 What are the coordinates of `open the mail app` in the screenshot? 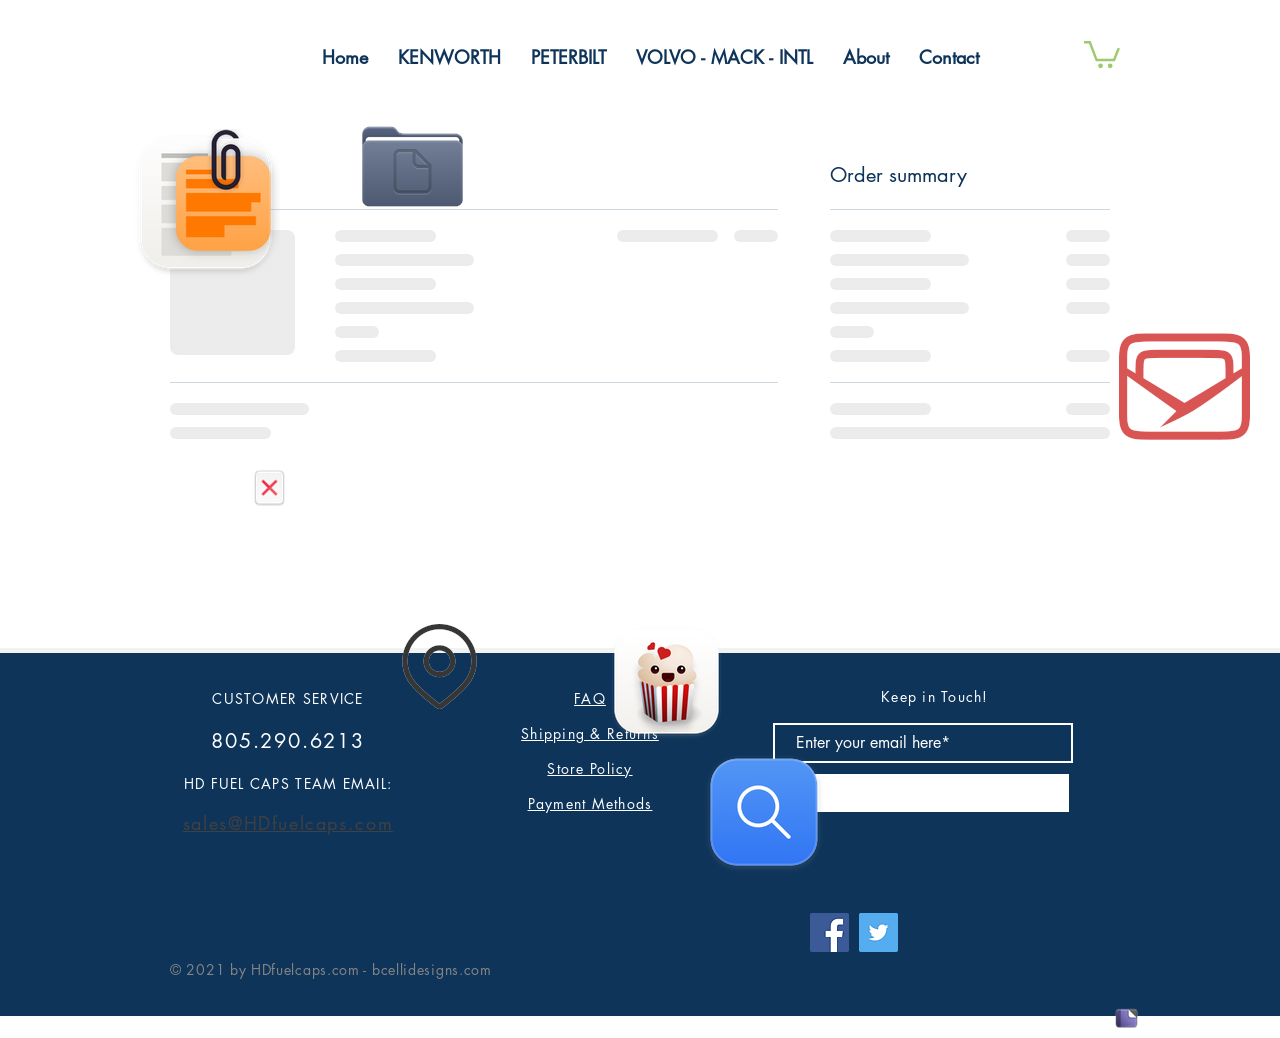 It's located at (1184, 382).